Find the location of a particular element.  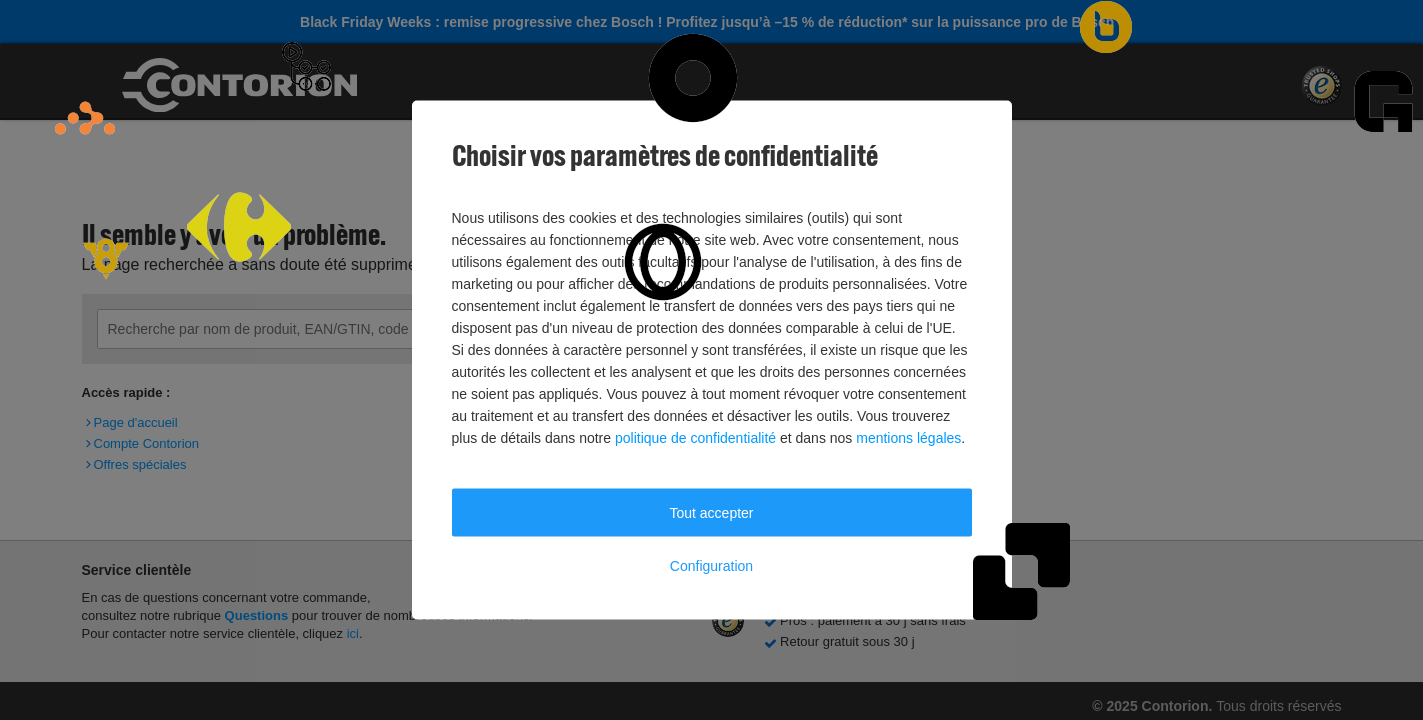

Grid.ai company logo is located at coordinates (1383, 101).